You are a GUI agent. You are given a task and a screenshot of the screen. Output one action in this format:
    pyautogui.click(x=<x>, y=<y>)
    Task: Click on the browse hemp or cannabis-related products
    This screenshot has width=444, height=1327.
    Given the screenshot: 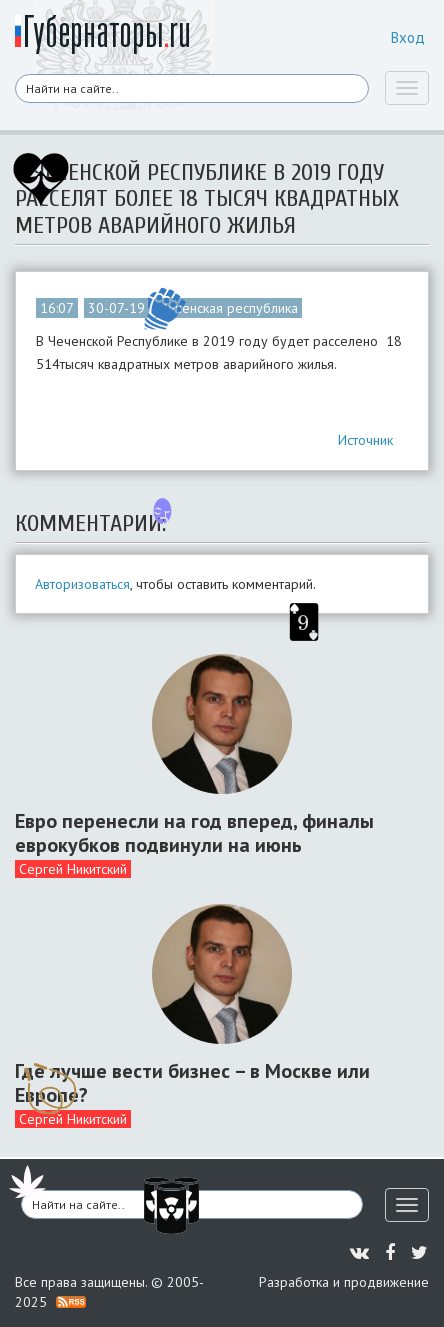 What is the action you would take?
    pyautogui.click(x=27, y=1183)
    